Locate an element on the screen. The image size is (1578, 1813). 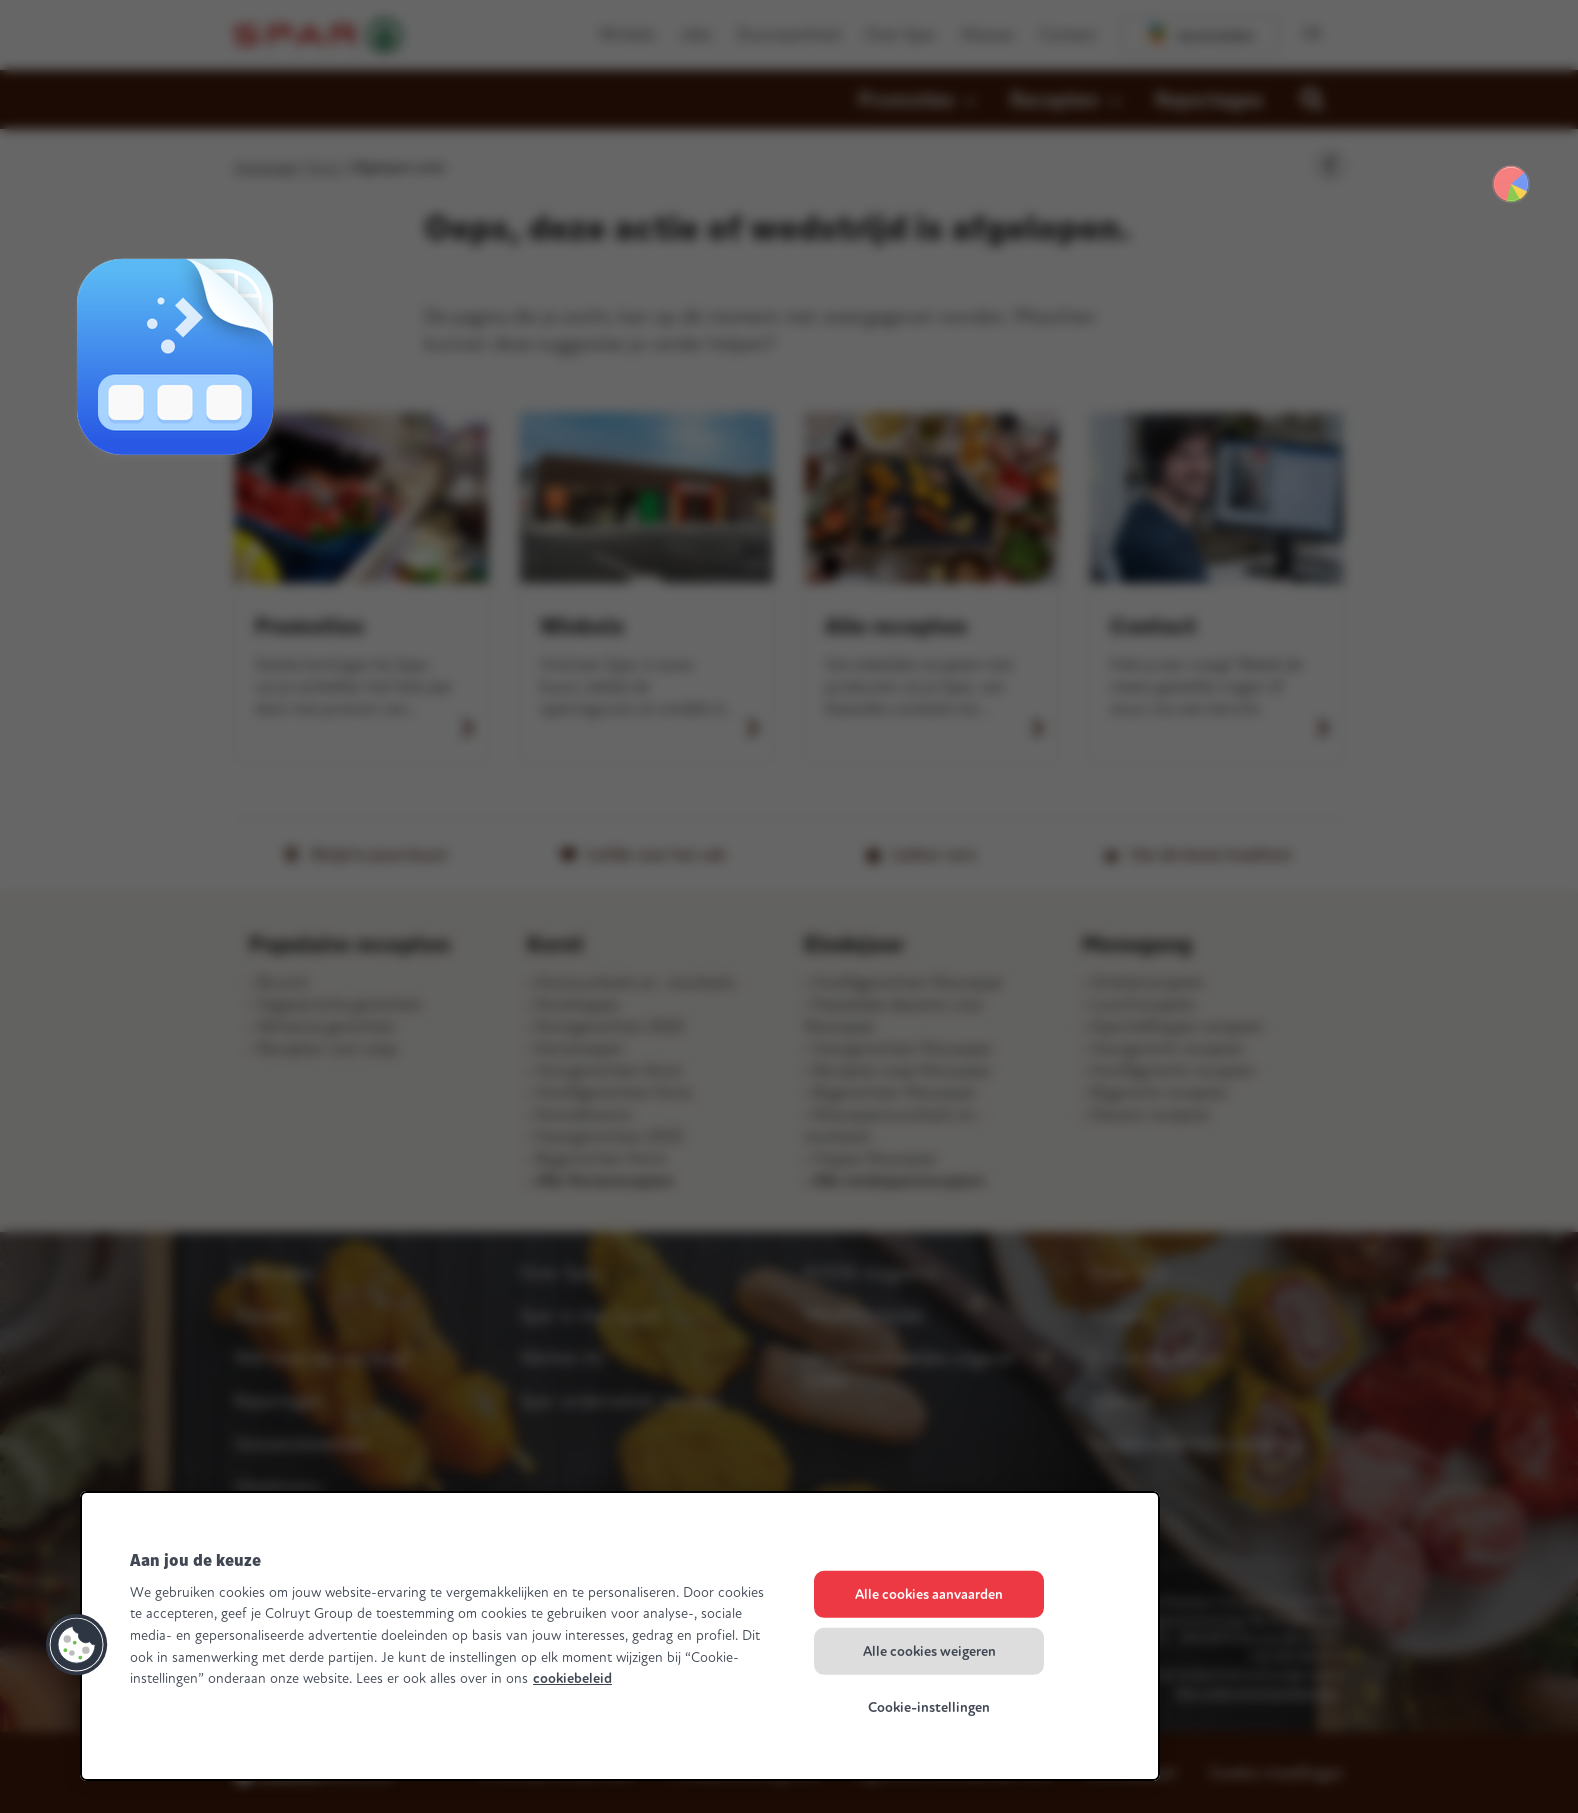
open plasma desktop settings is located at coordinates (175, 357).